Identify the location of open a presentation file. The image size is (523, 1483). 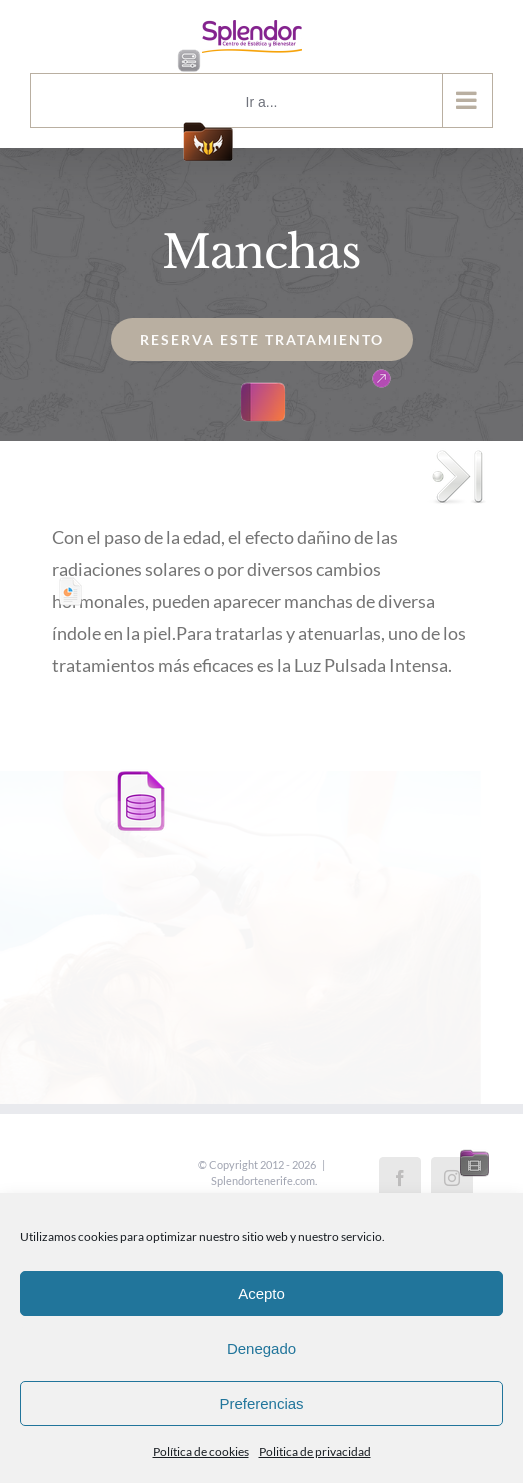
(70, 591).